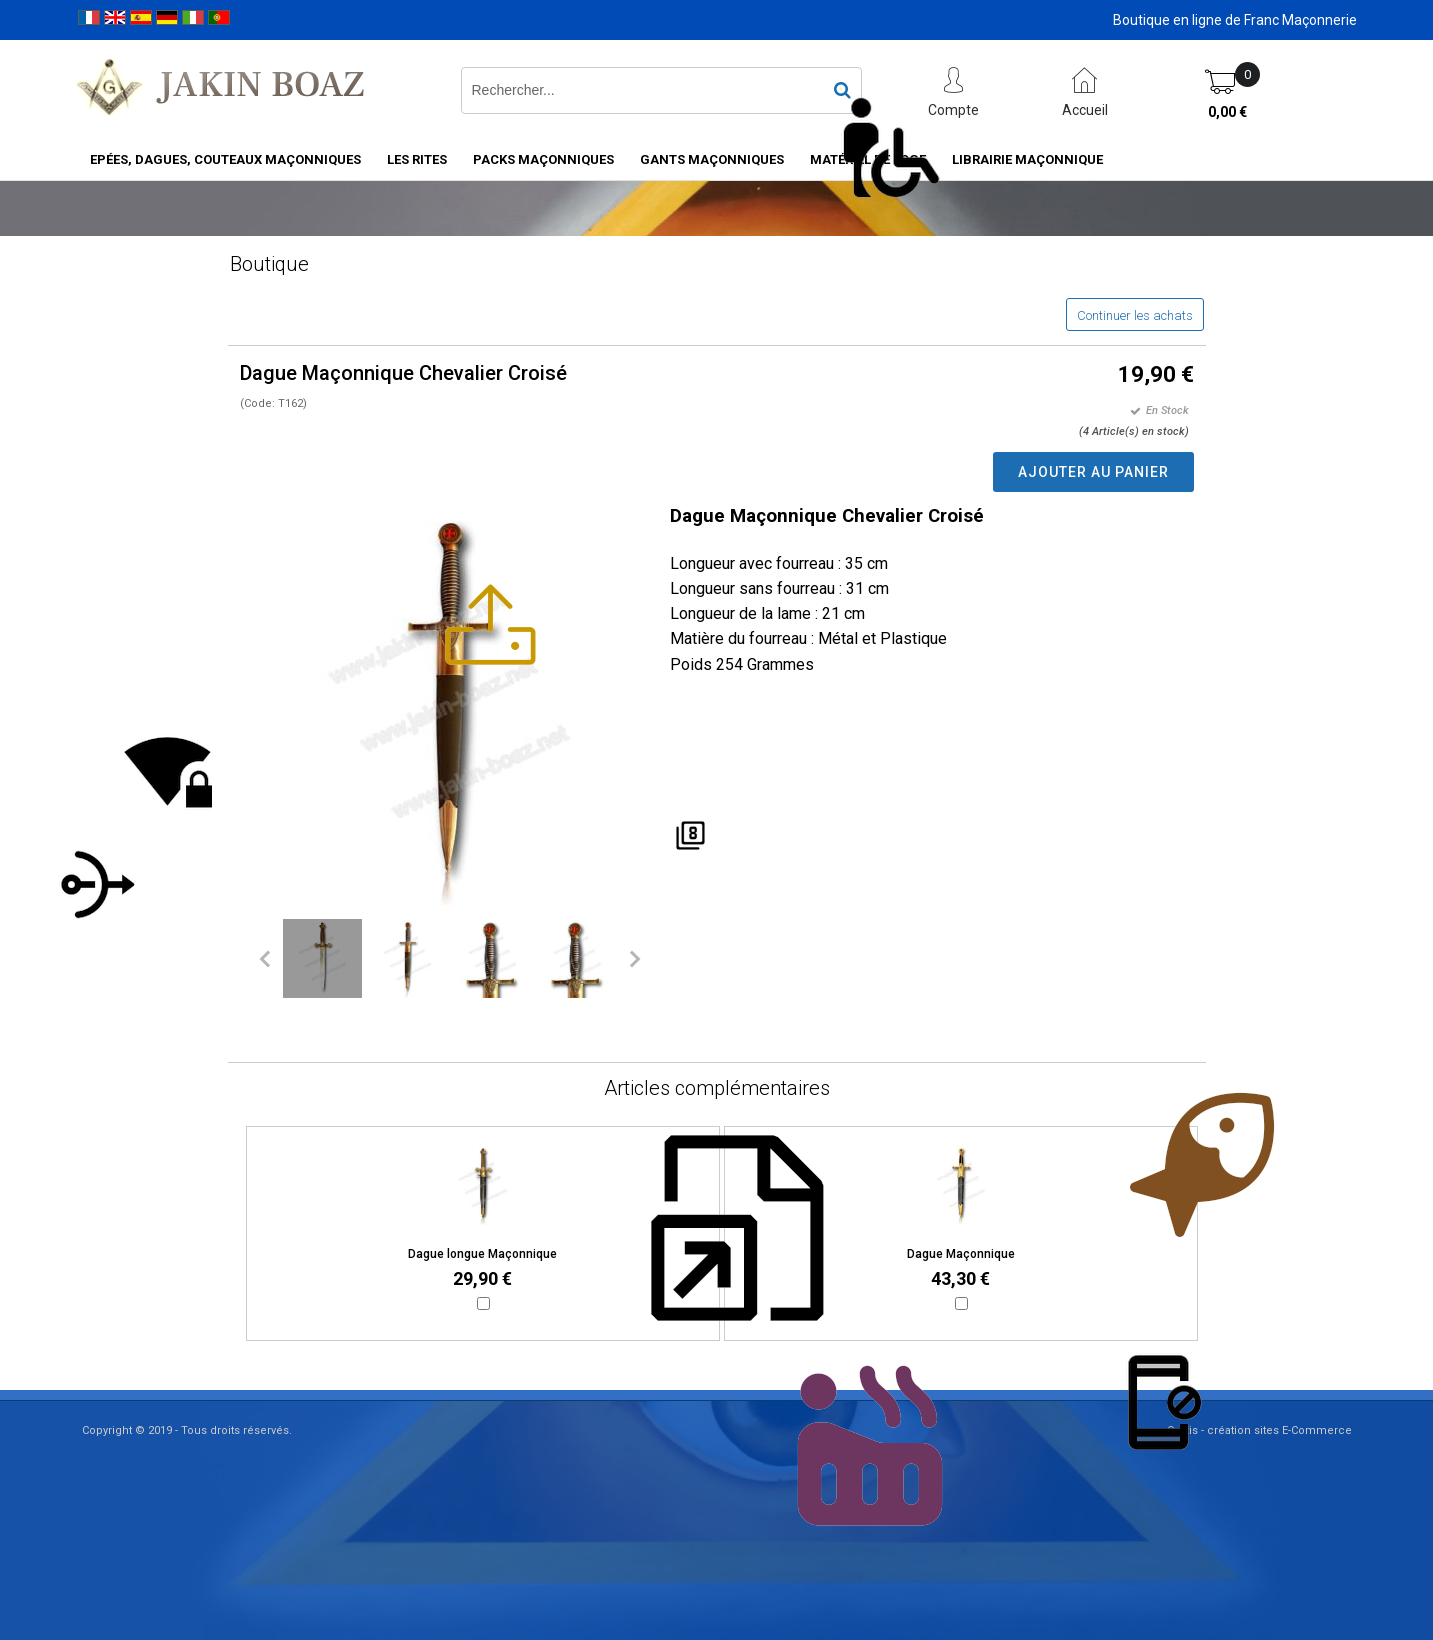 This screenshot has height=1640, width=1433. I want to click on view layer 8 or item 8 in a stack, so click(690, 835).